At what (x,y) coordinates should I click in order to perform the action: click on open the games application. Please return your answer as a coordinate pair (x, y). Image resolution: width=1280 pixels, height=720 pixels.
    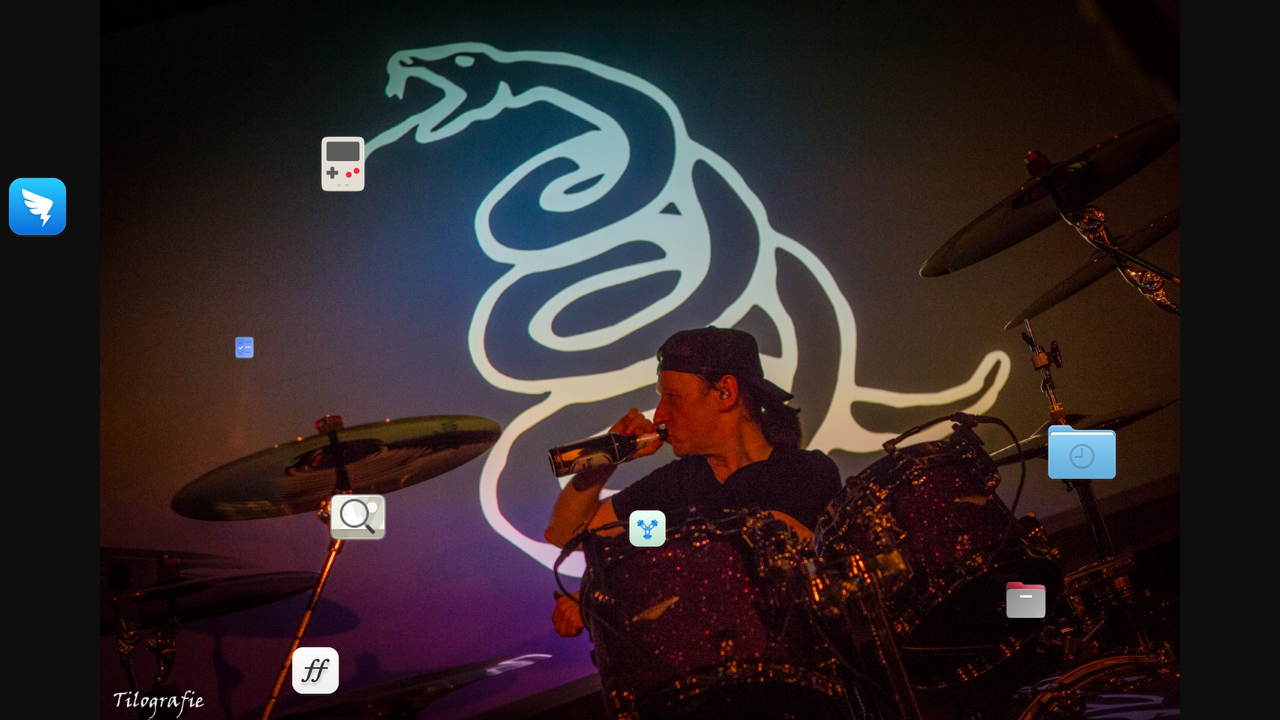
    Looking at the image, I should click on (343, 164).